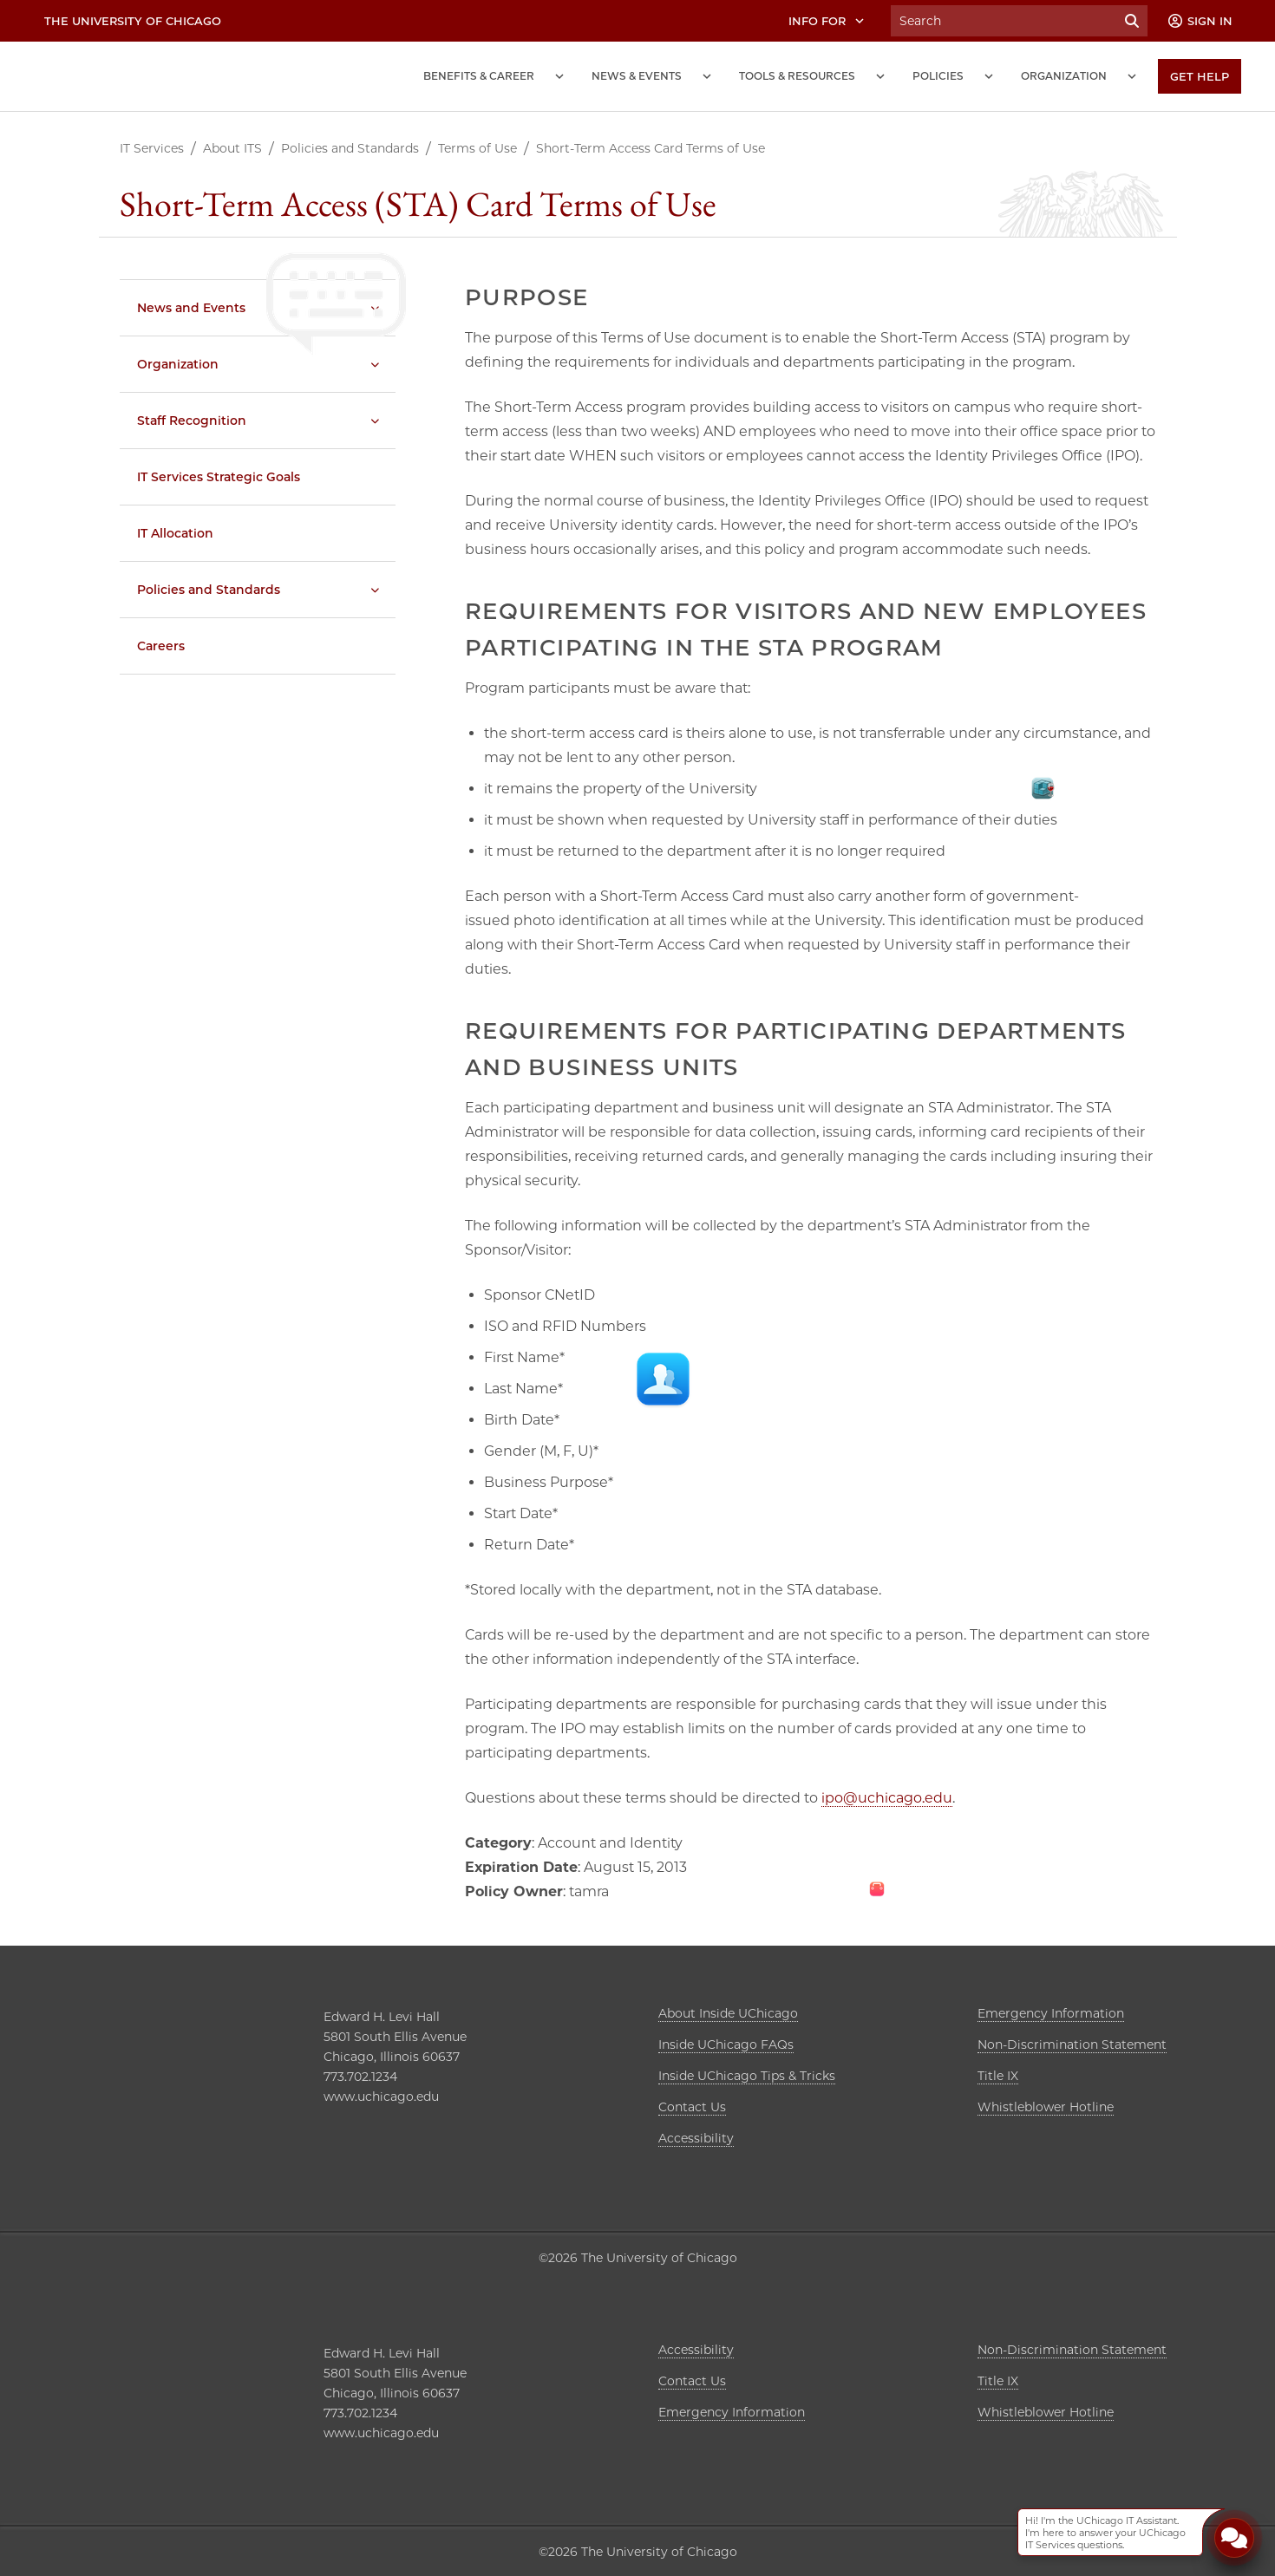 This screenshot has width=1275, height=2576. What do you see at coordinates (877, 1889) in the screenshot?
I see `open the utilities folder` at bounding box center [877, 1889].